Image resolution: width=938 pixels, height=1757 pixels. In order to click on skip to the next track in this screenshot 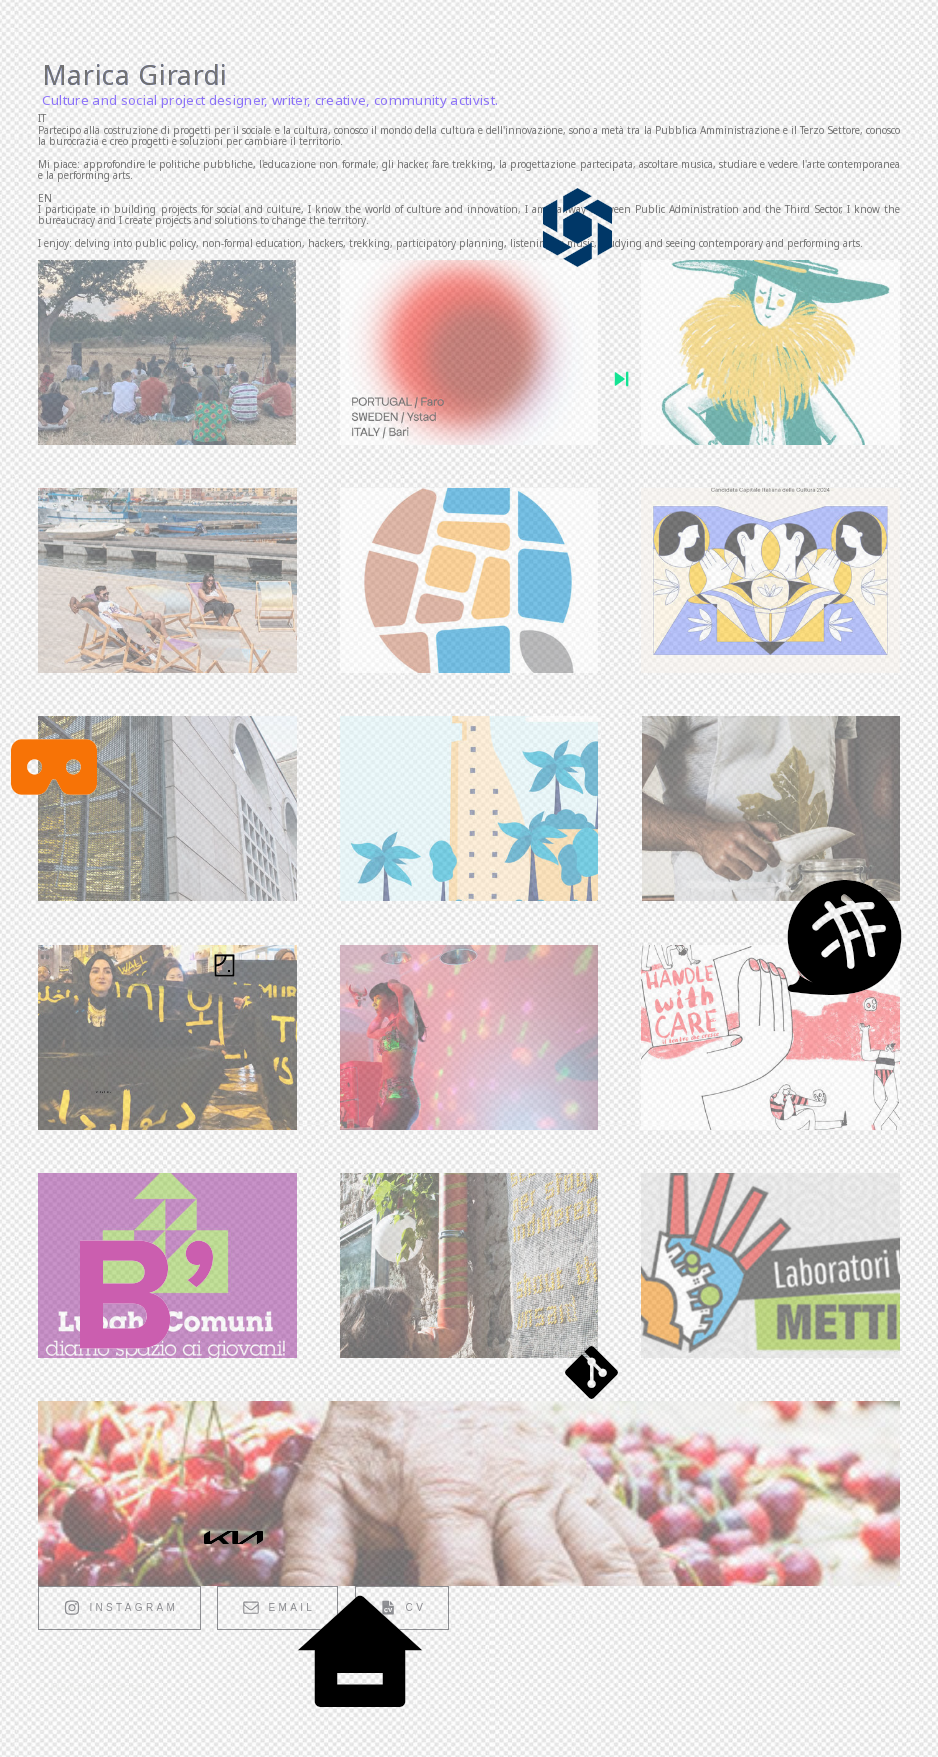, I will do `click(621, 379)`.